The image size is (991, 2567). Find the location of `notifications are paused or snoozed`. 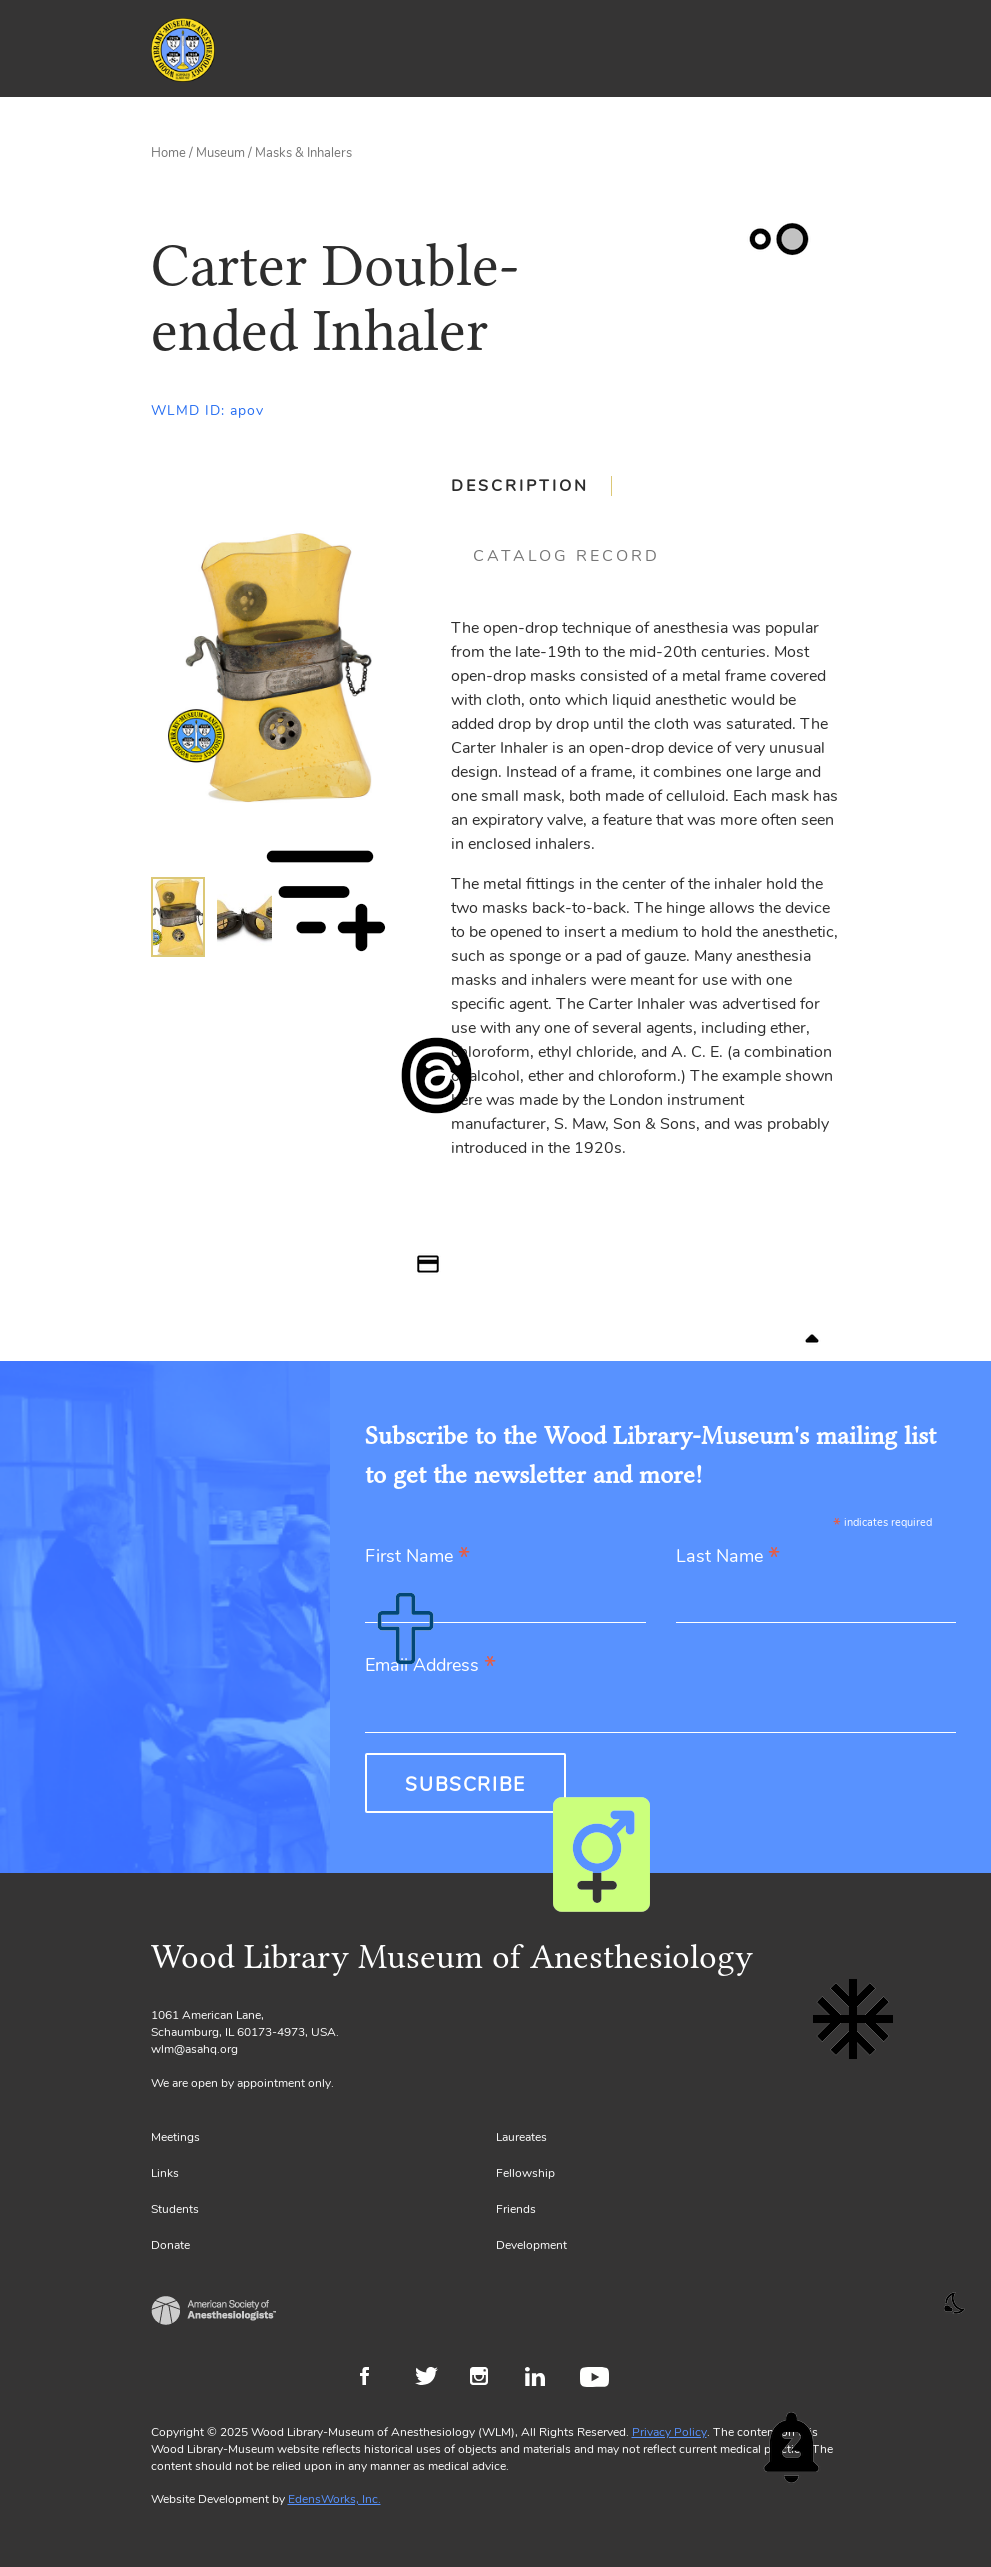

notifications are paused or snoozed is located at coordinates (791, 2446).